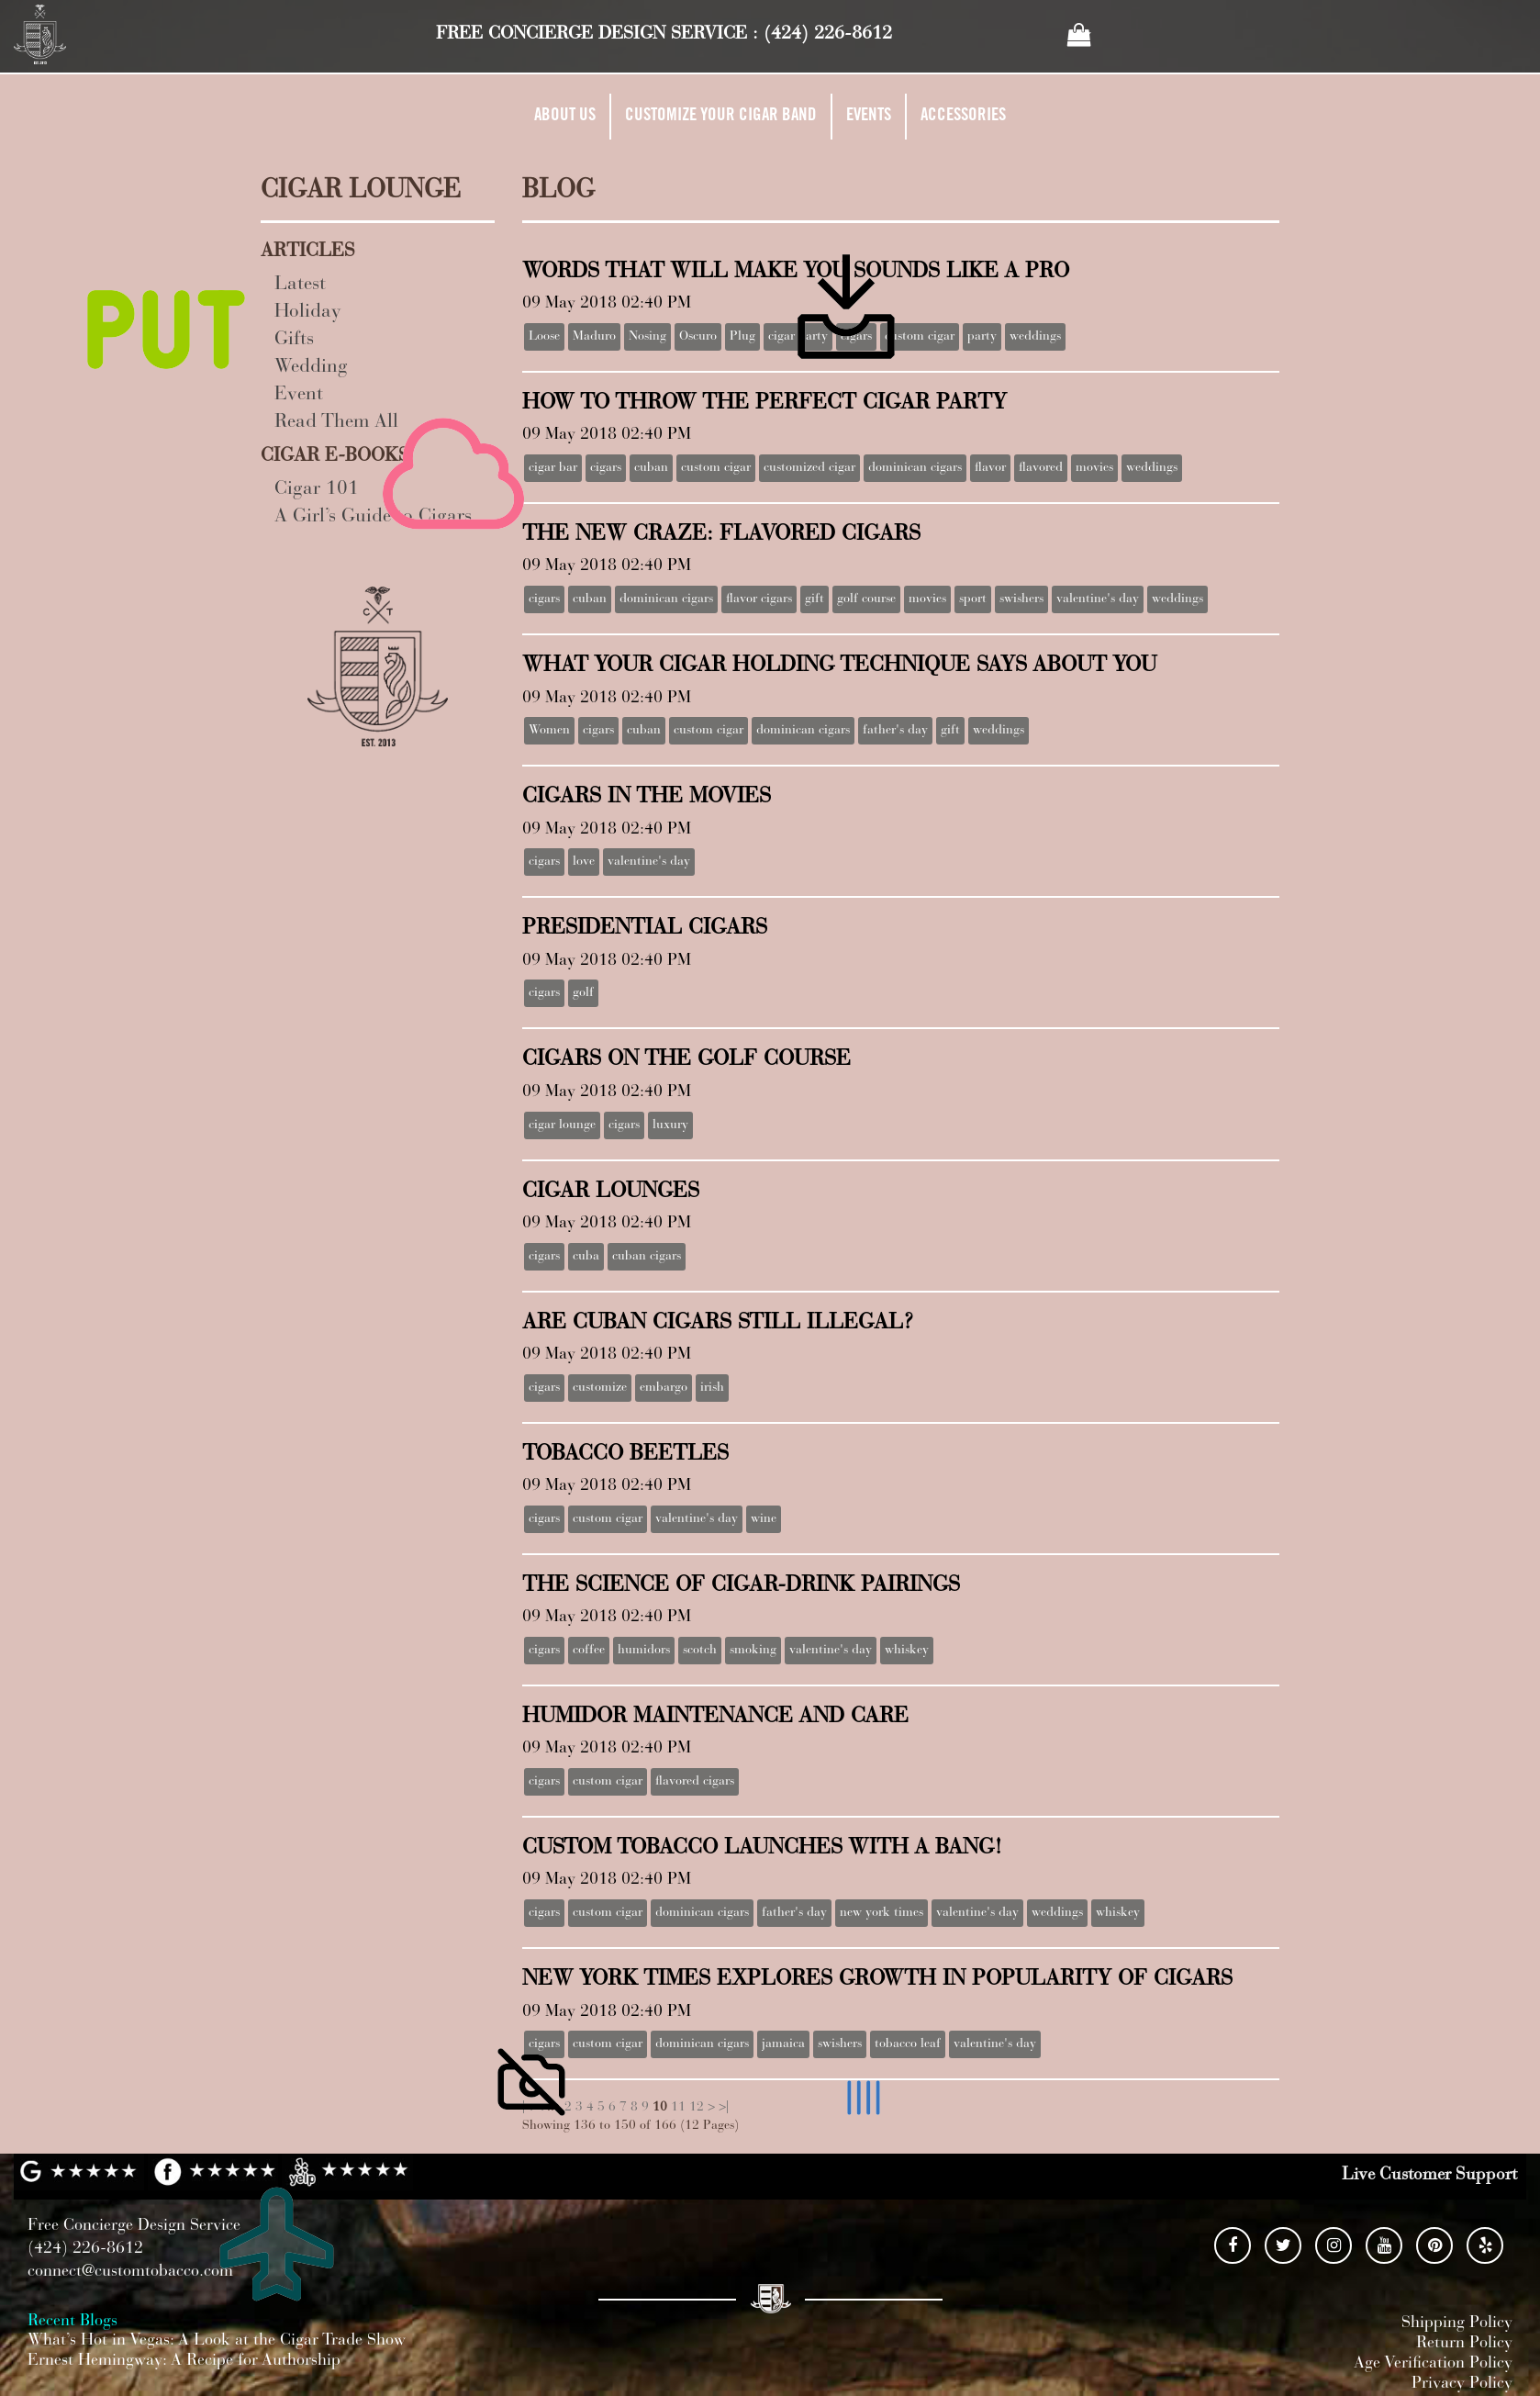 The width and height of the screenshot is (1540, 2396). I want to click on stash changes in git, so click(850, 307).